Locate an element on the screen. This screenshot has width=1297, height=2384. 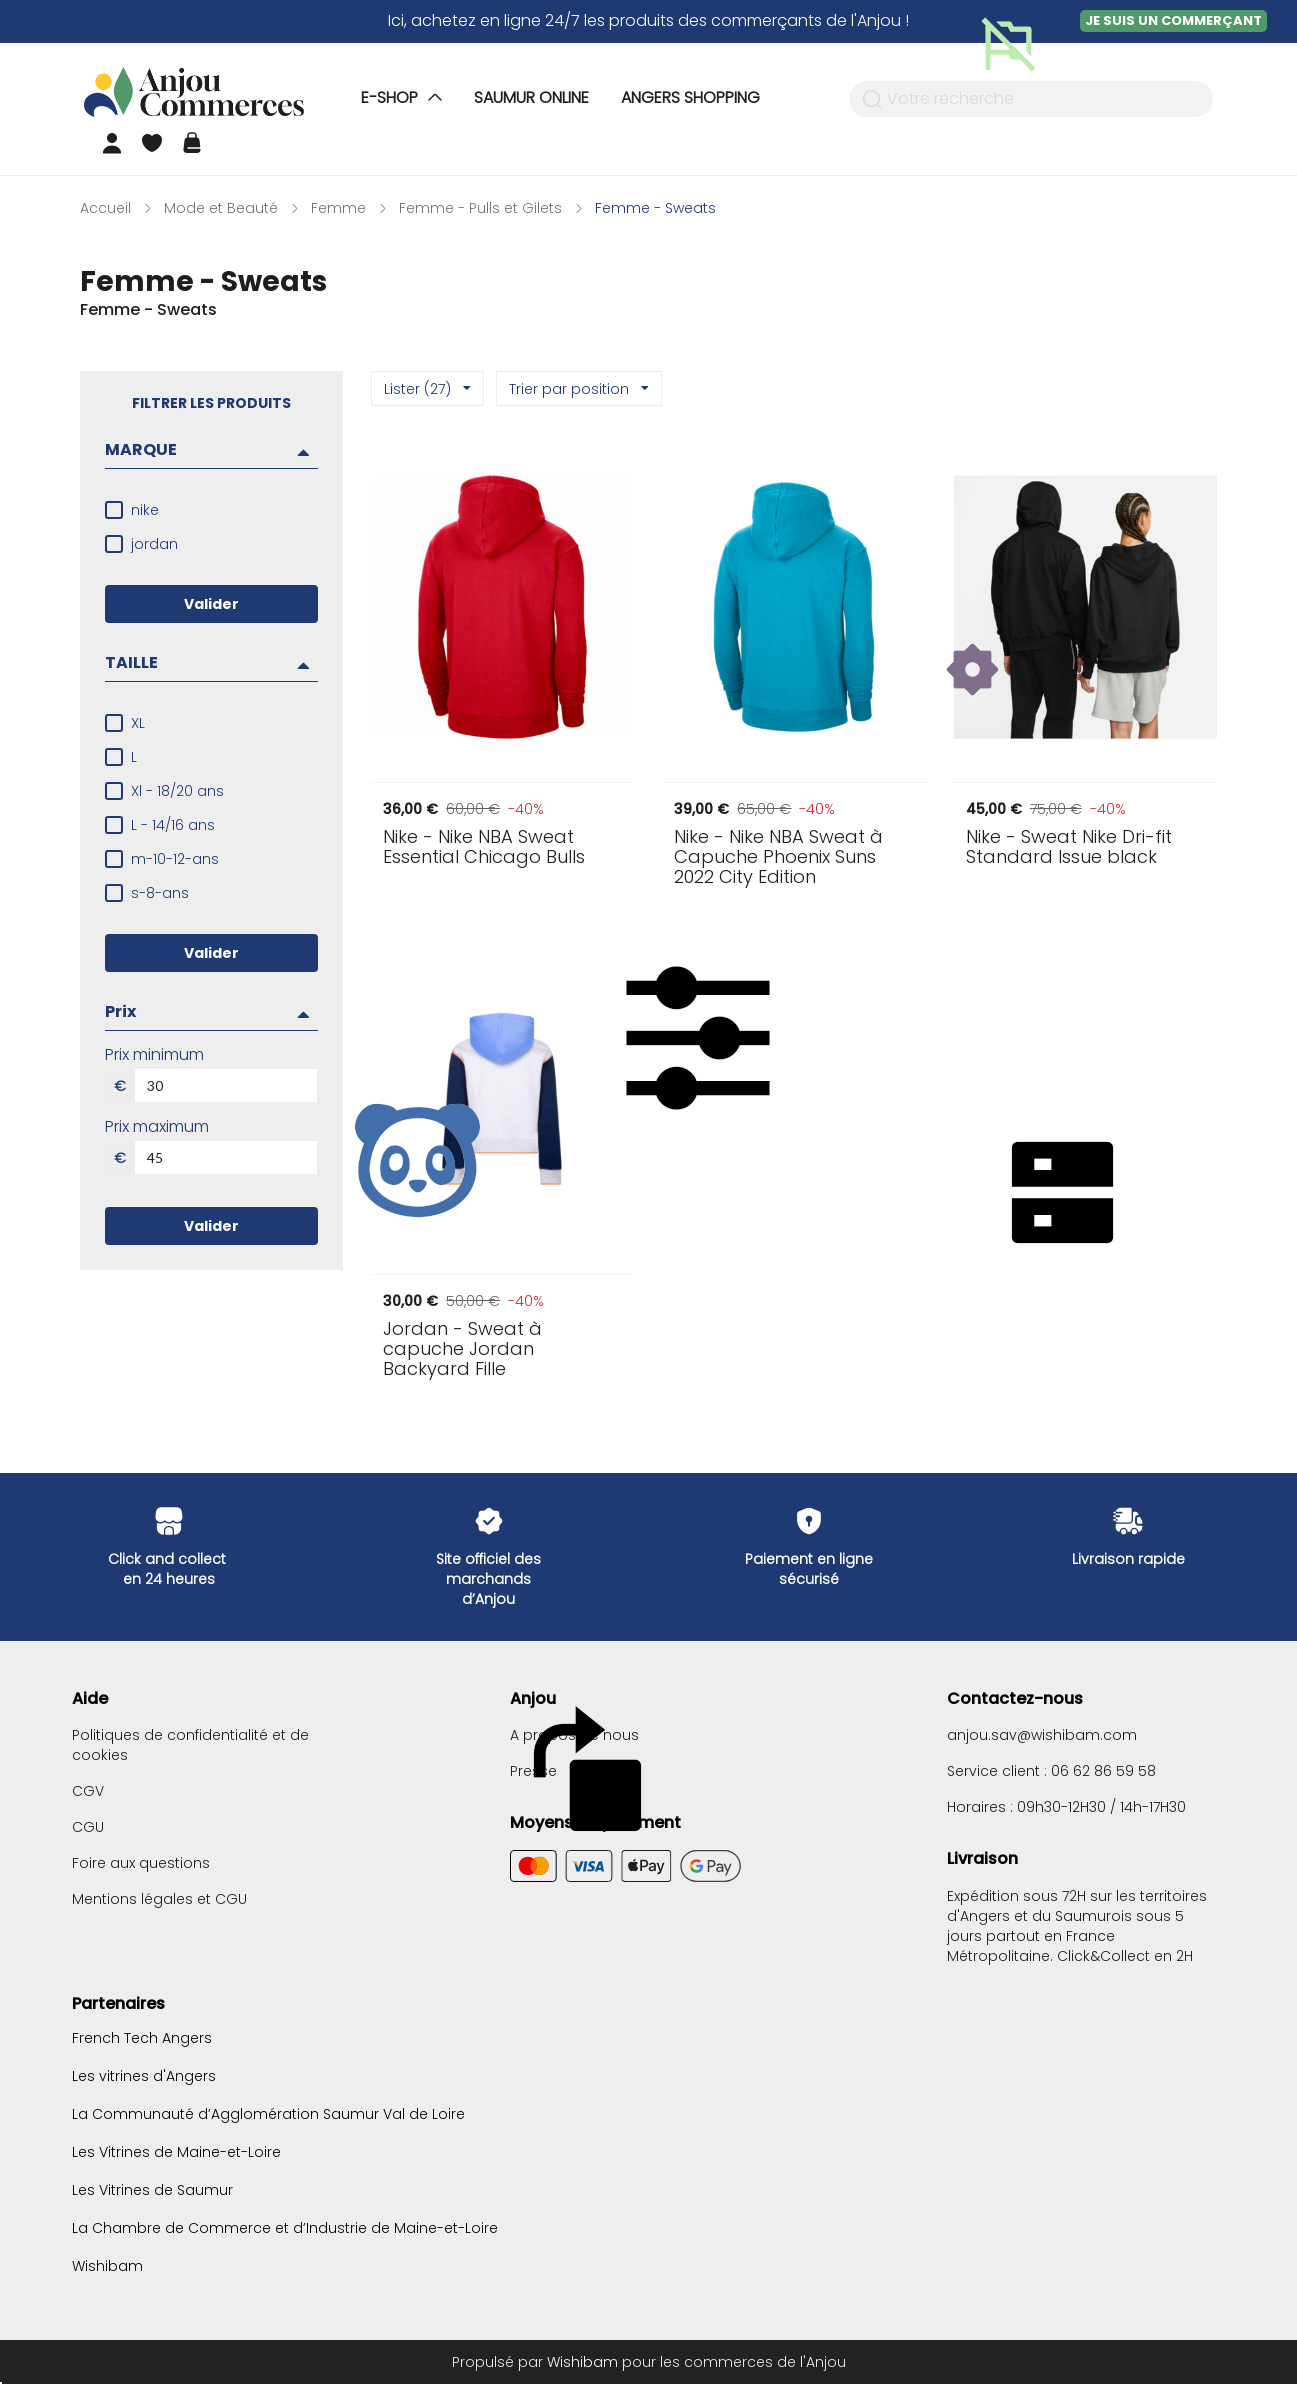
open Monica AI assistant is located at coordinates (417, 1160).